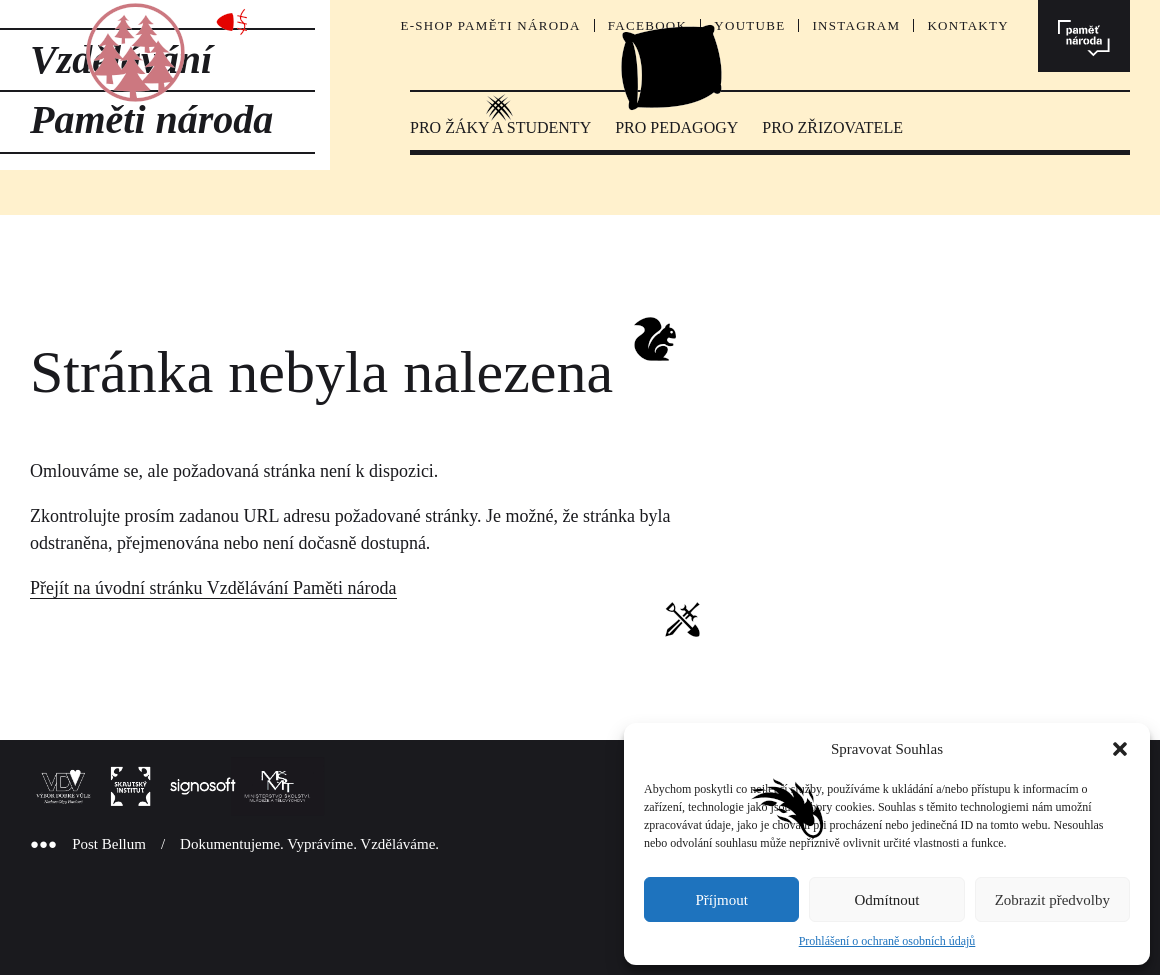  I want to click on access combat or adventure tools, so click(682, 619).